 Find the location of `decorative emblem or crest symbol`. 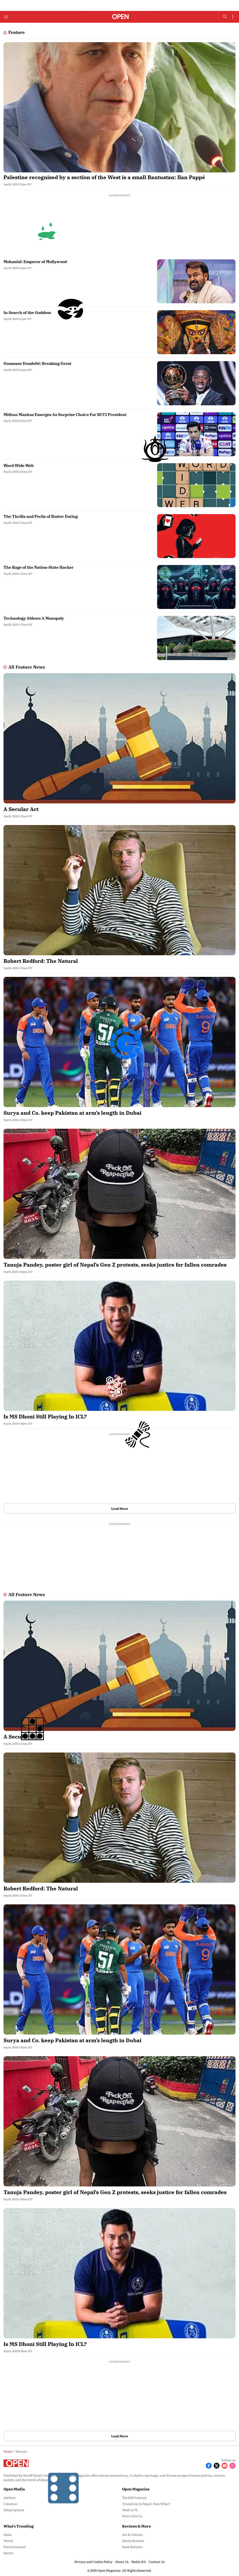

decorative emblem or crest symbol is located at coordinates (155, 449).